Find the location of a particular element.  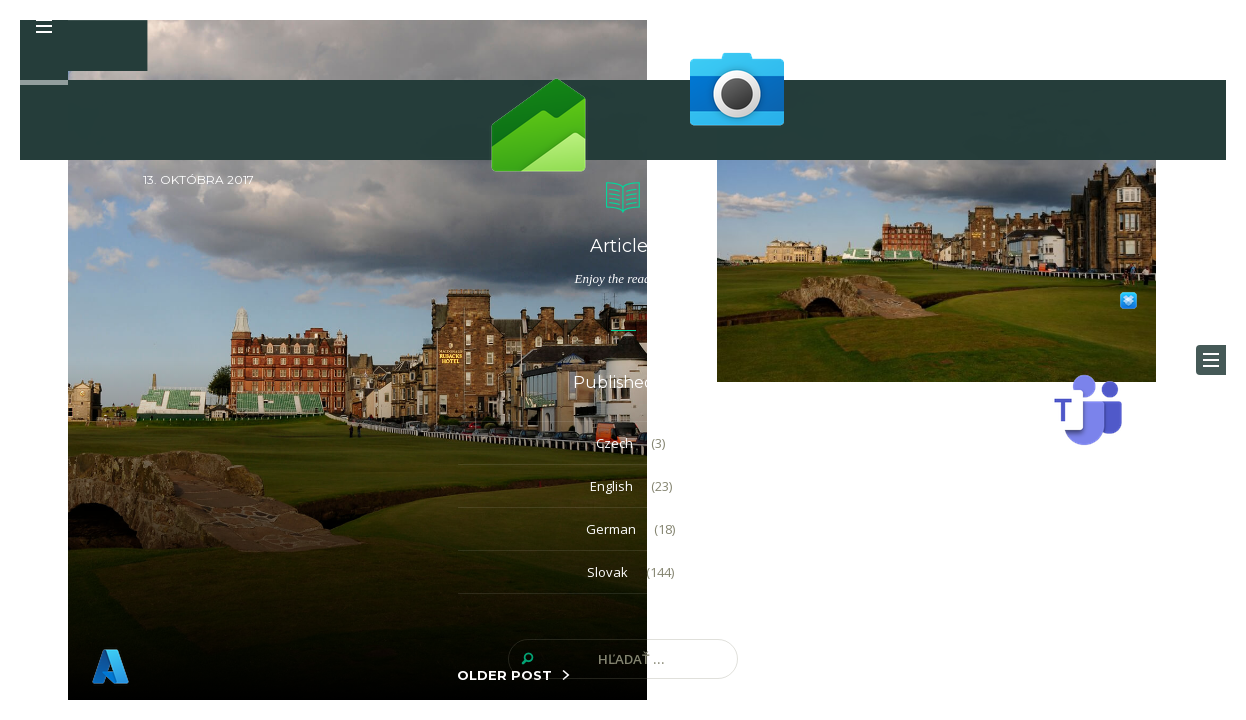

open dropbox app is located at coordinates (1128, 300).